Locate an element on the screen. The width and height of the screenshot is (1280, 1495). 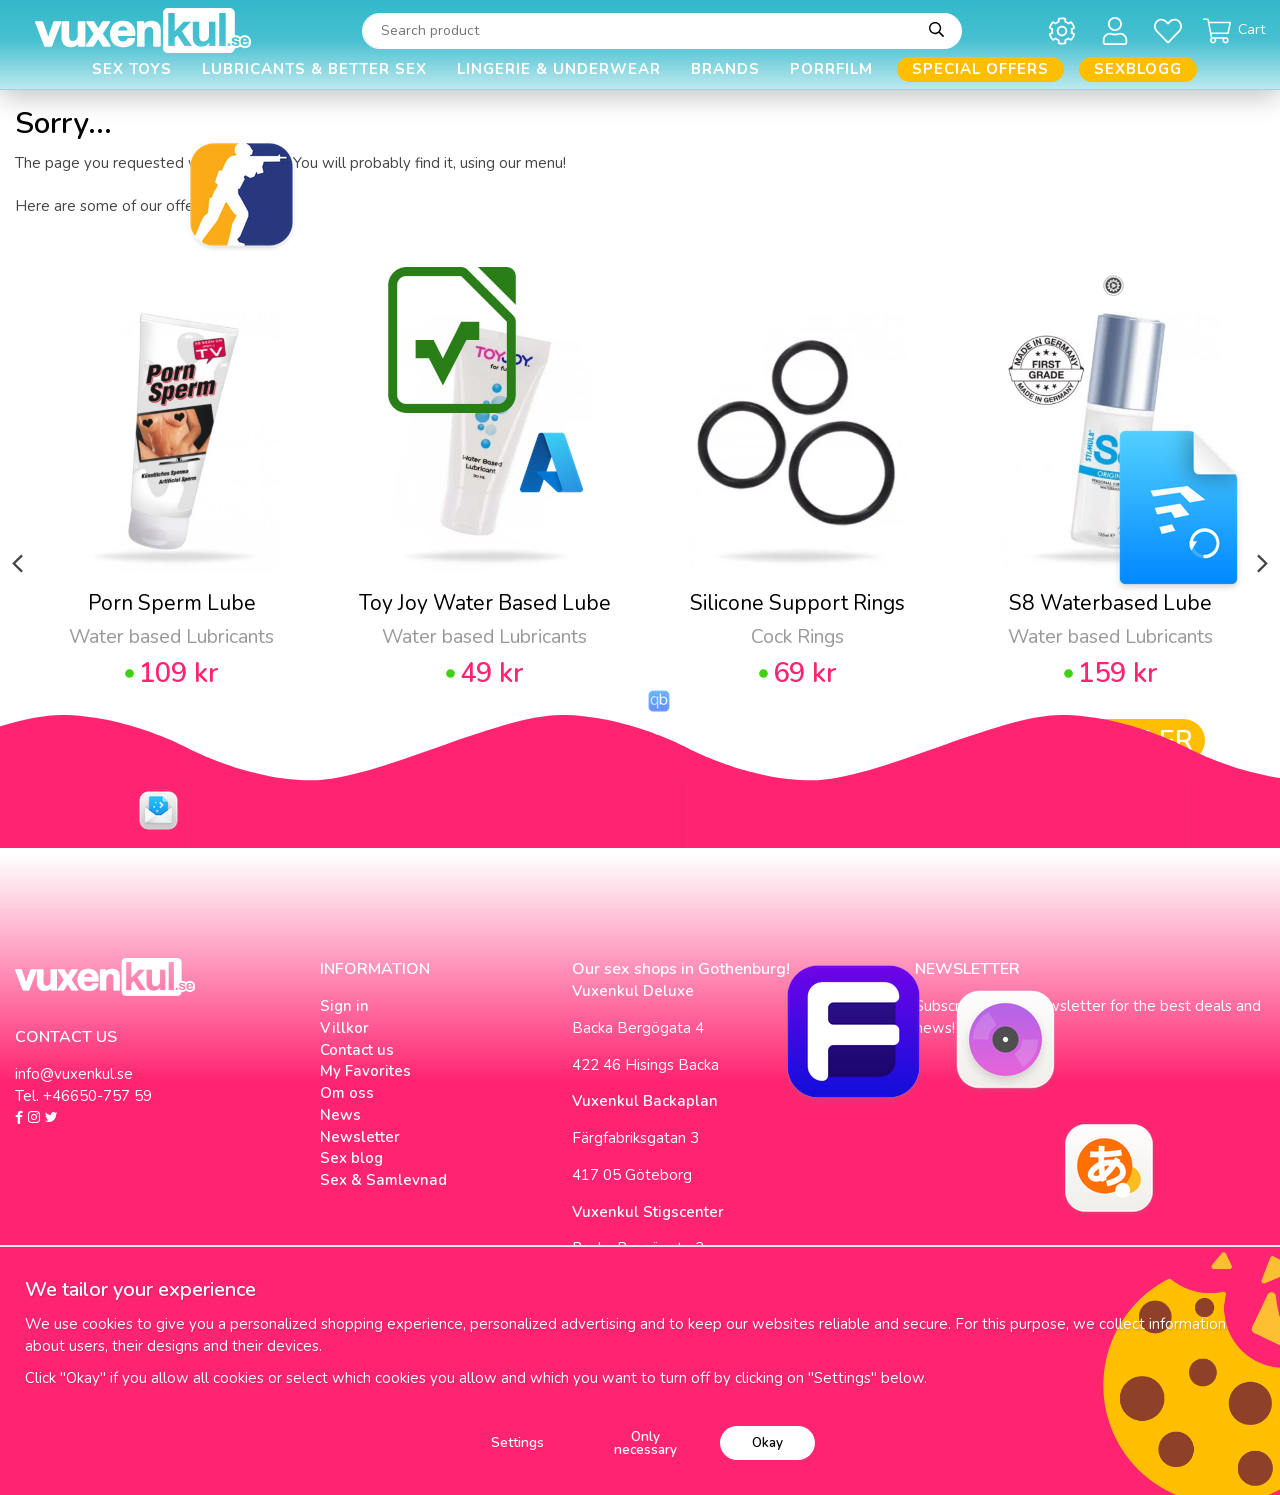
open mozc japanese input method editor is located at coordinates (1109, 1168).